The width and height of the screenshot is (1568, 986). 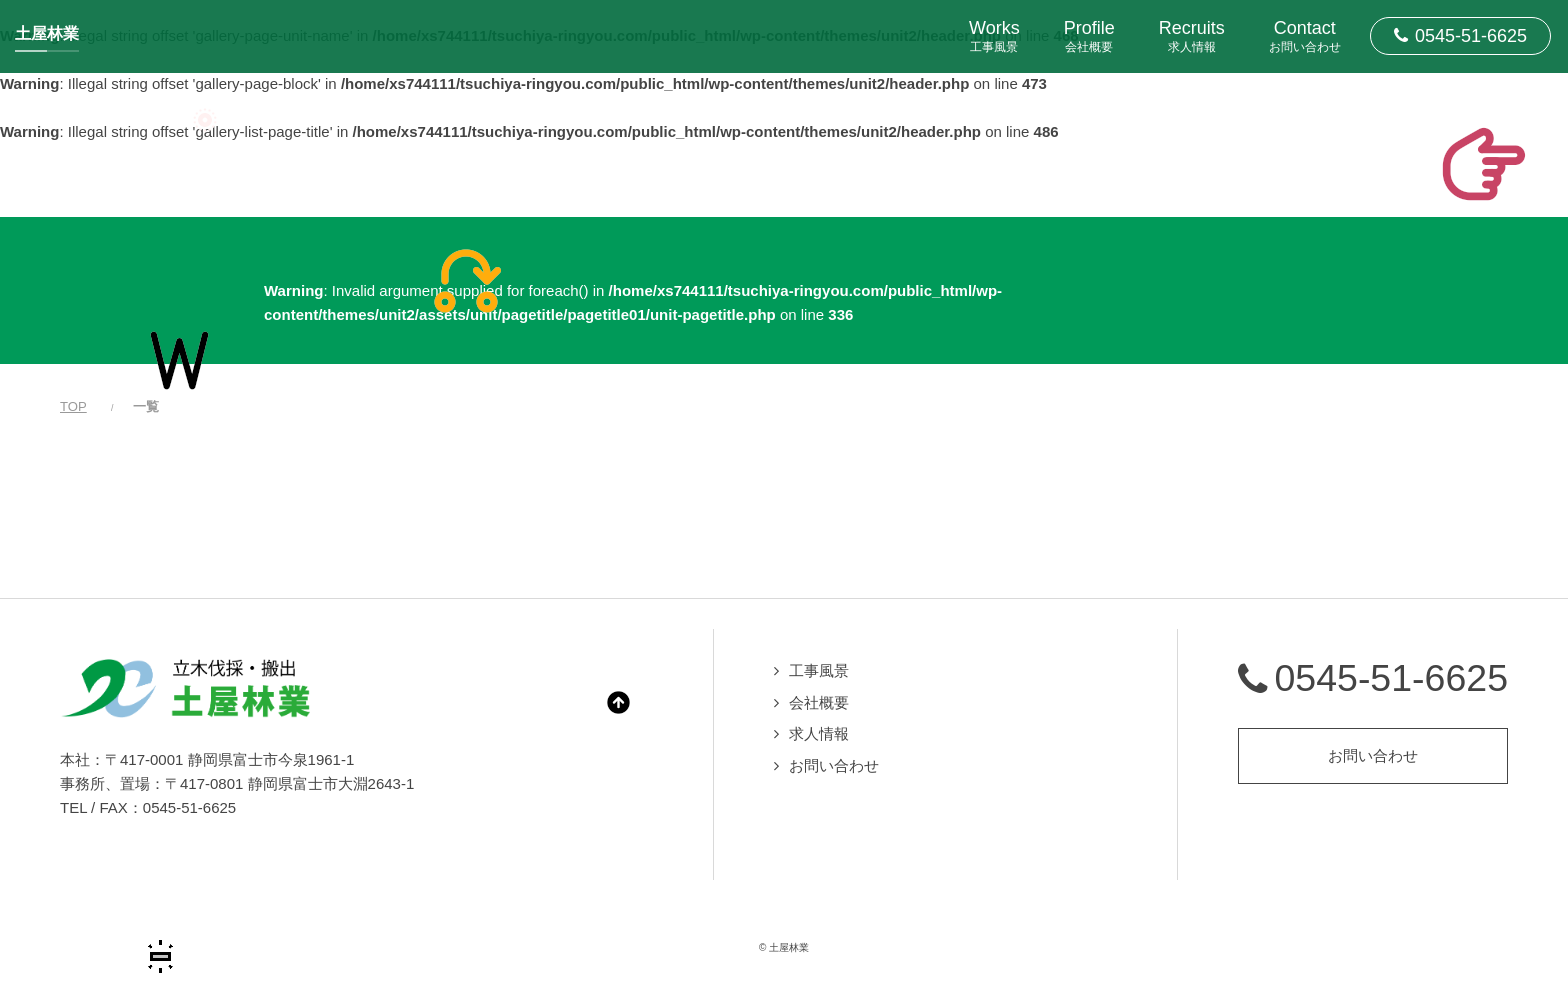 I want to click on navigate to the next item or step, so click(x=1482, y=165).